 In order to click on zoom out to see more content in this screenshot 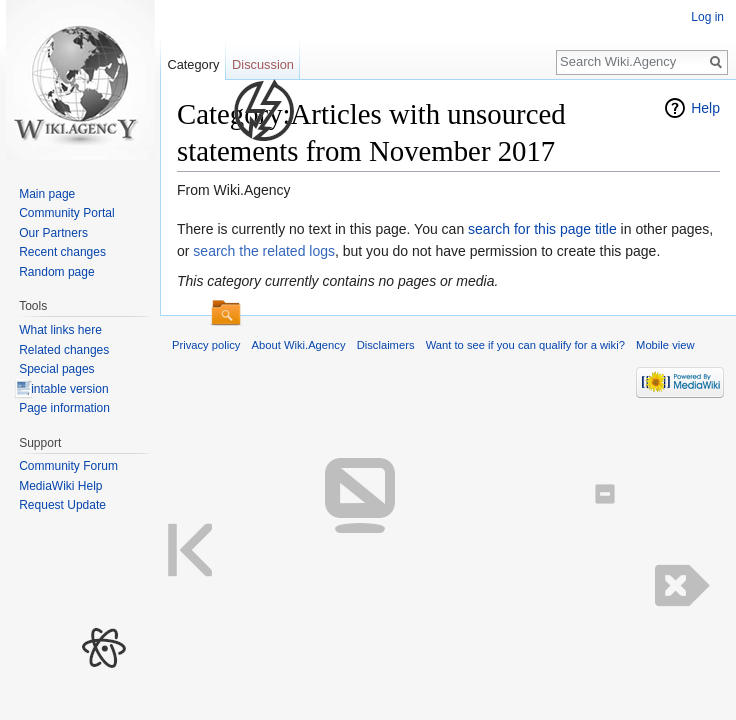, I will do `click(605, 494)`.